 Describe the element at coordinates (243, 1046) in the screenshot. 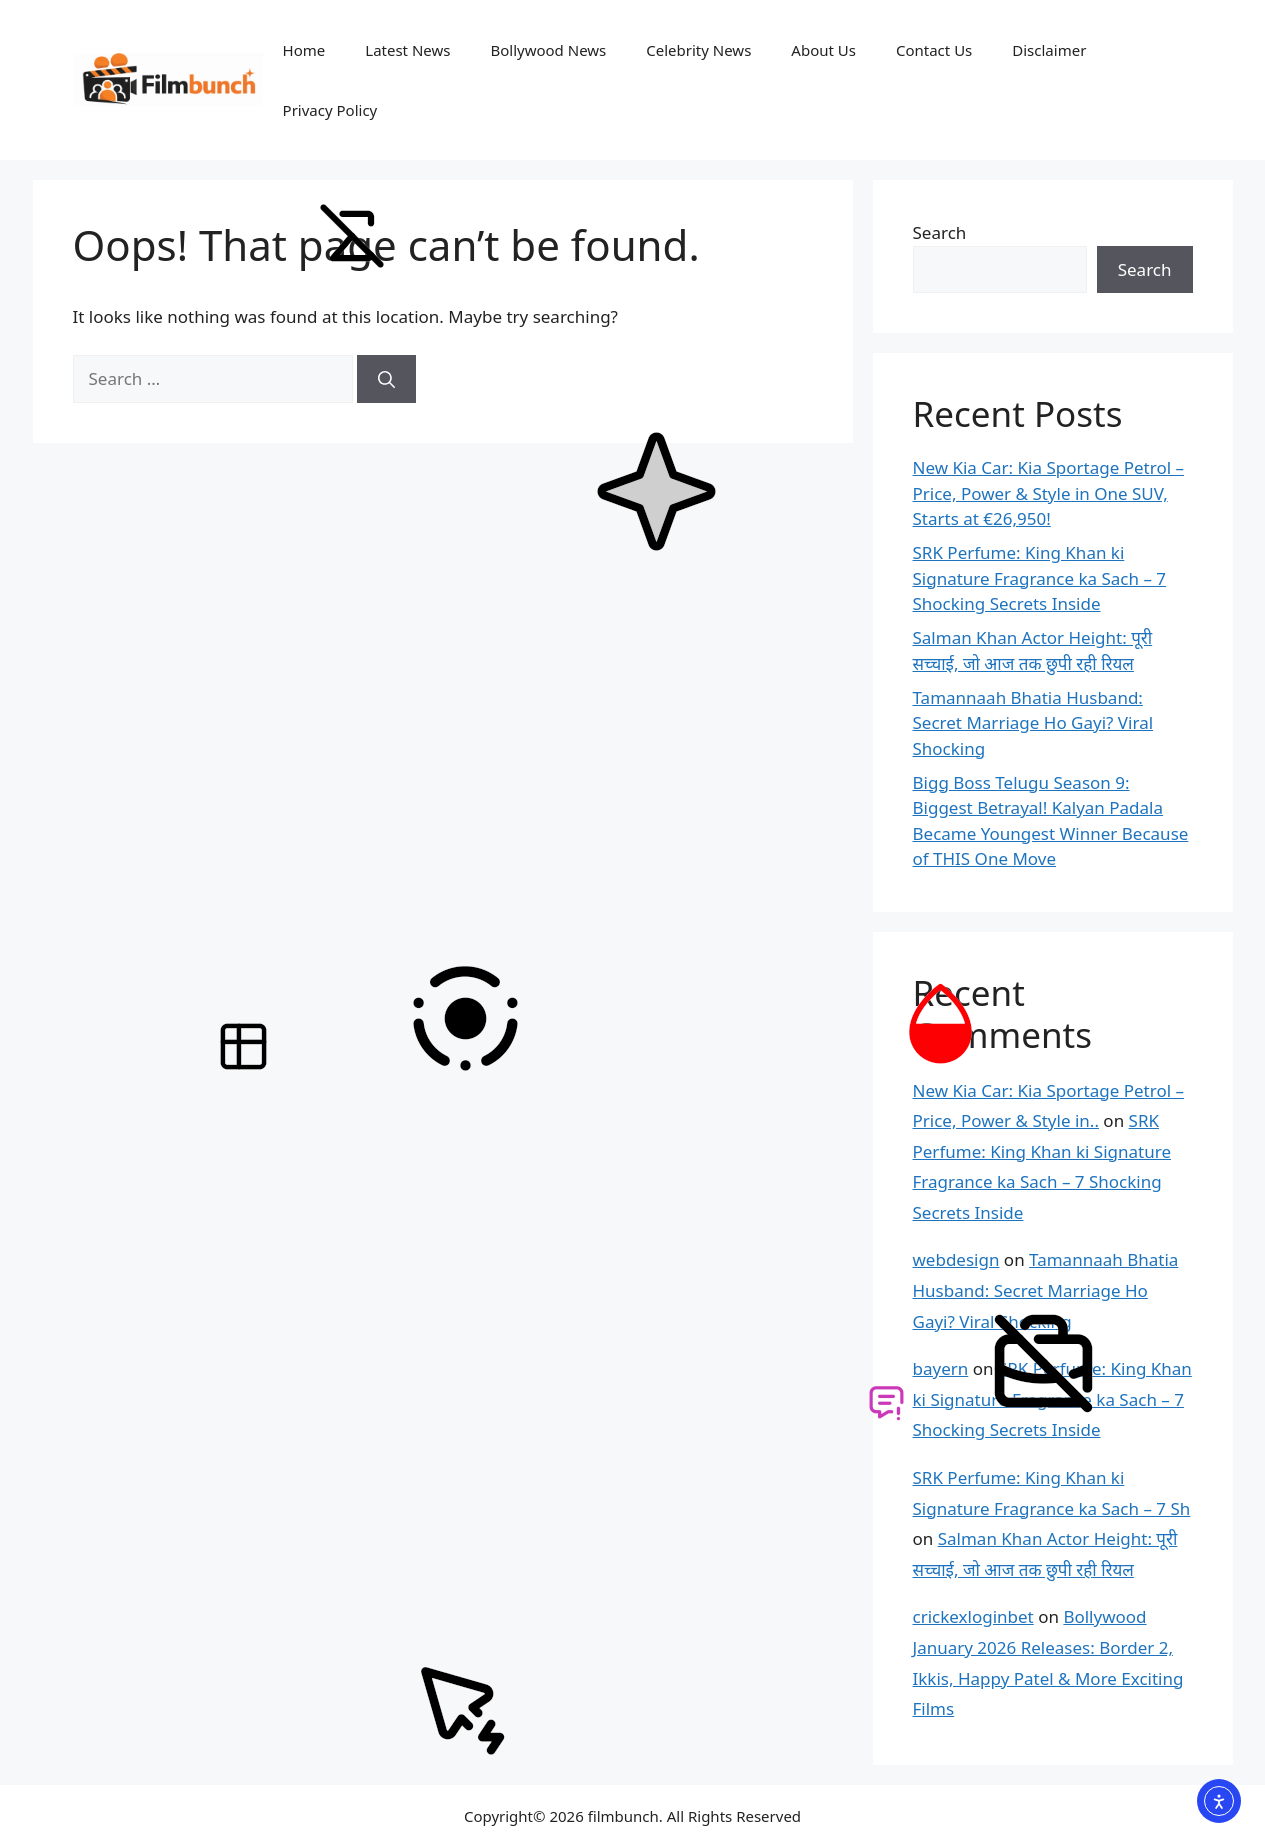

I see `insert a table with customizable borders` at that location.